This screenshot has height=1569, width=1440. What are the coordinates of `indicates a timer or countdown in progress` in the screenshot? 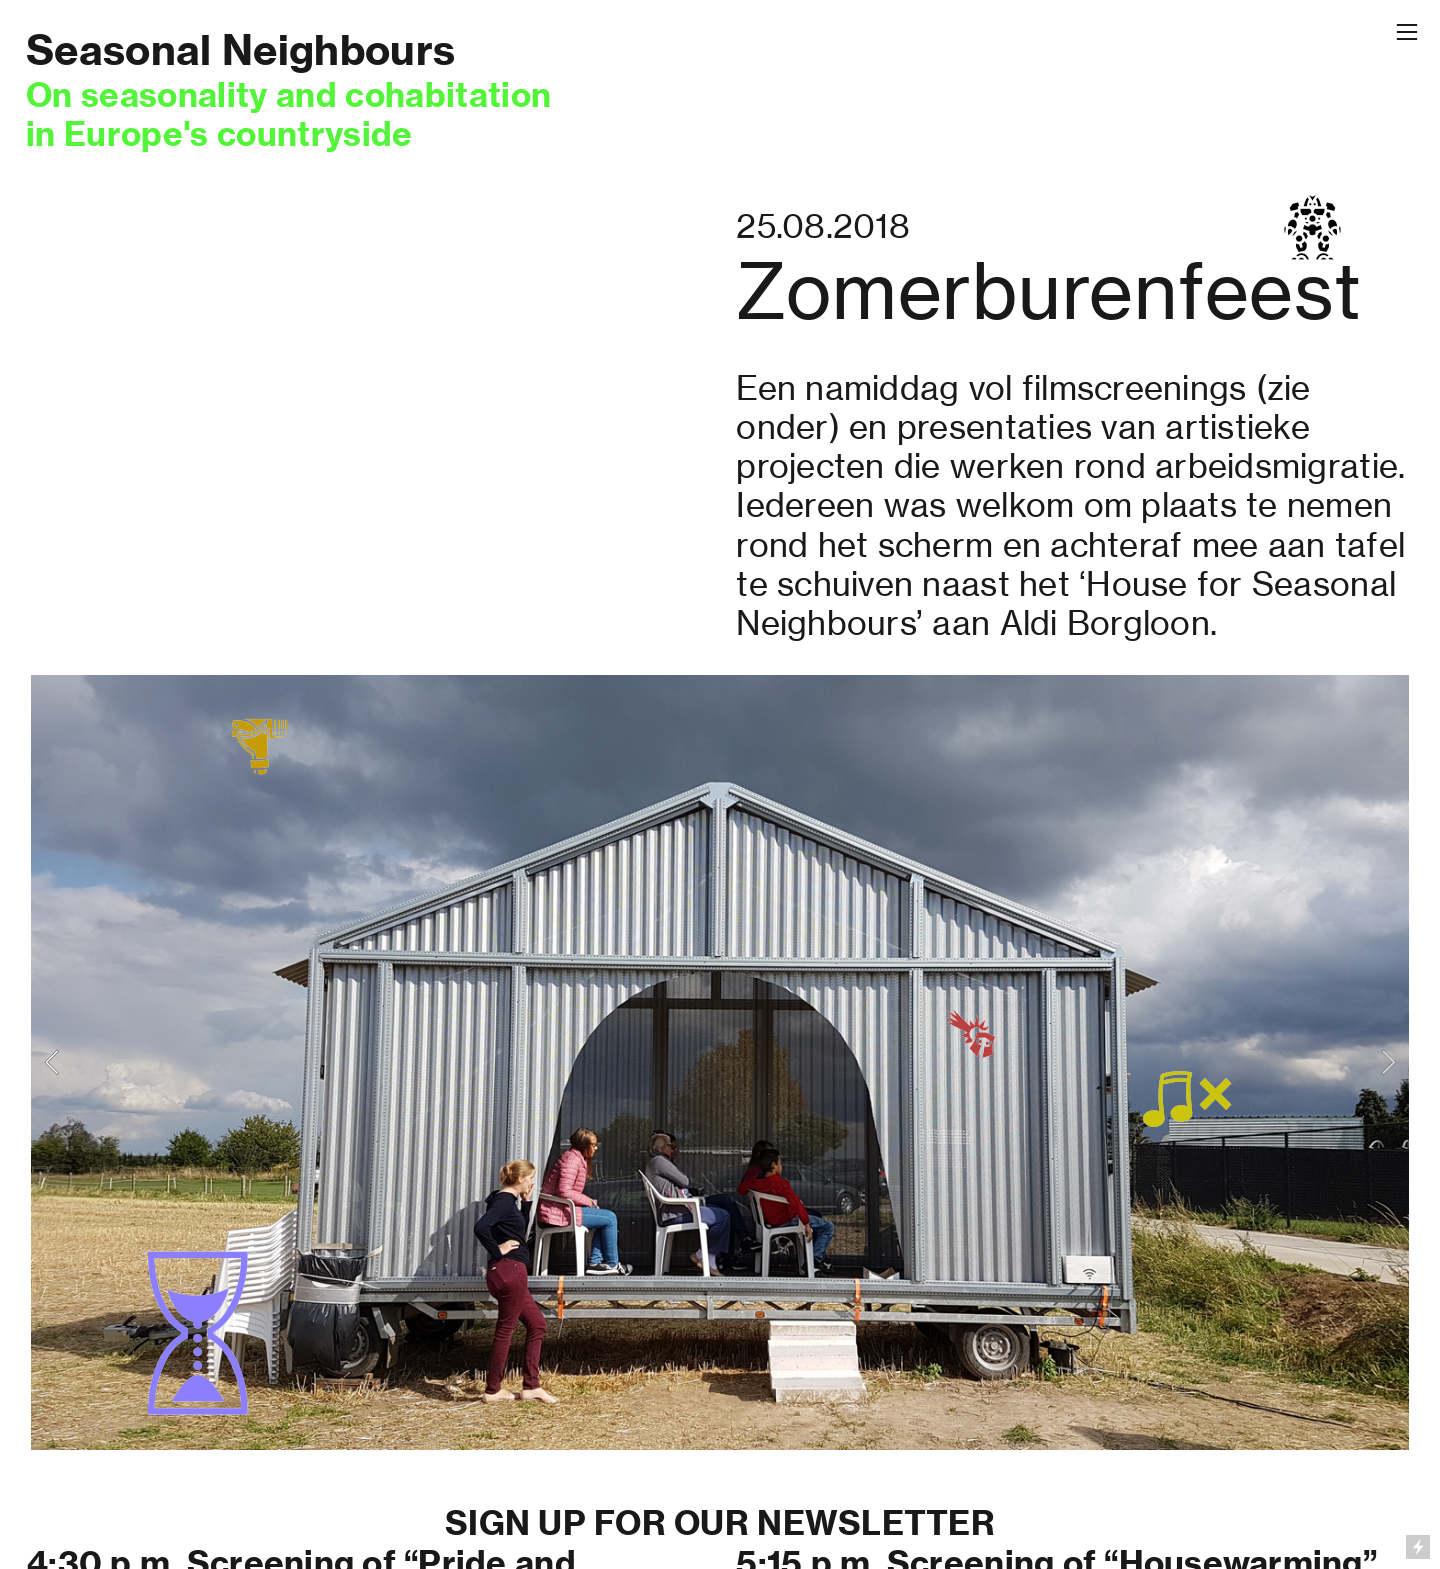 It's located at (197, 1333).